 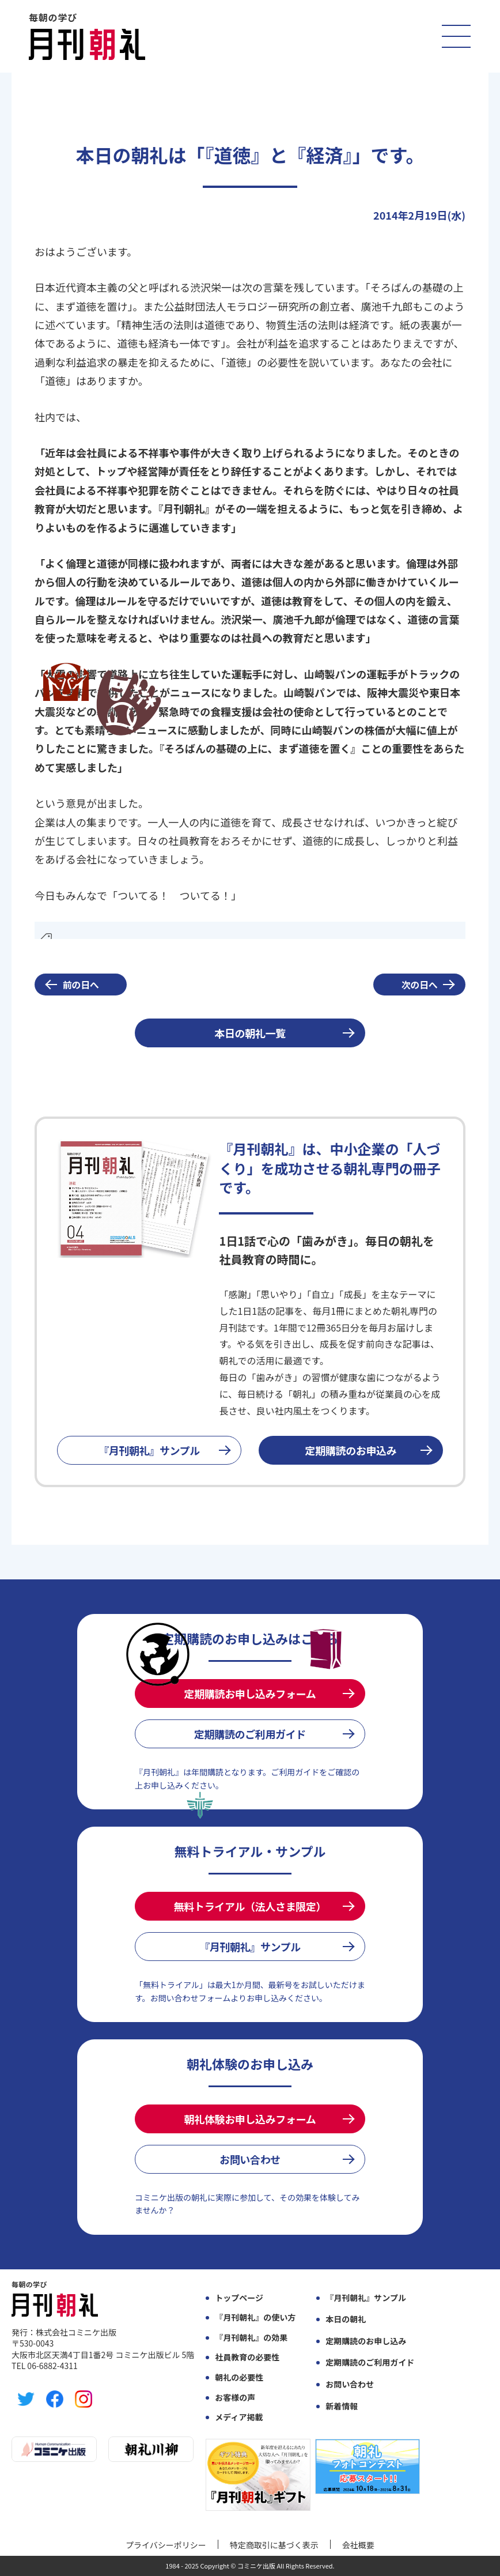 What do you see at coordinates (326, 1648) in the screenshot?
I see `view your shopping bag contents` at bounding box center [326, 1648].